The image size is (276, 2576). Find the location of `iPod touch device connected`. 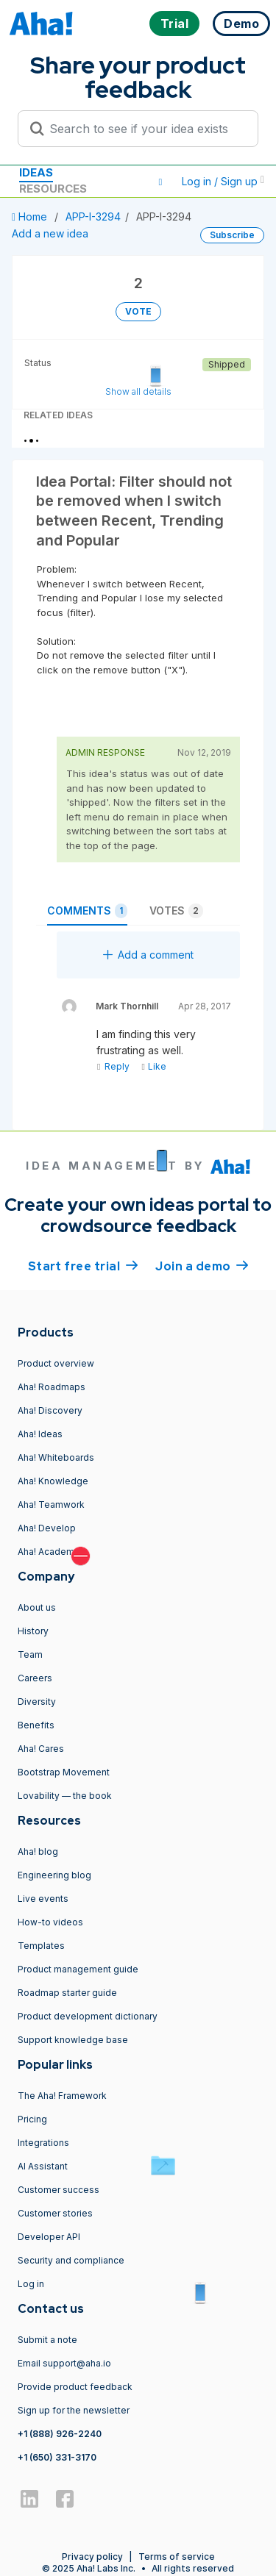

iPod touch device connected is located at coordinates (155, 375).